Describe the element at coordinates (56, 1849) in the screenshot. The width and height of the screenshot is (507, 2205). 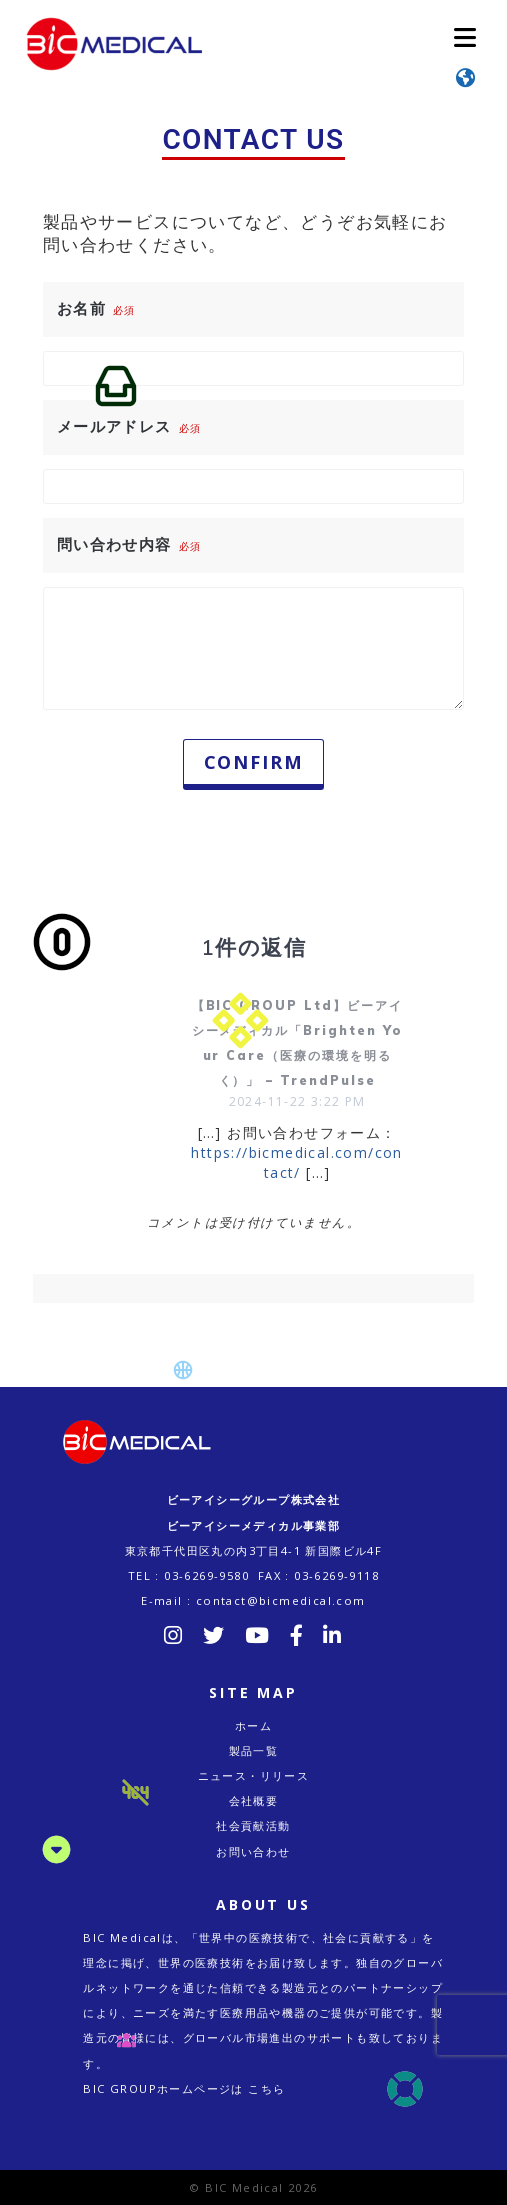
I see `expand dropdown menu` at that location.